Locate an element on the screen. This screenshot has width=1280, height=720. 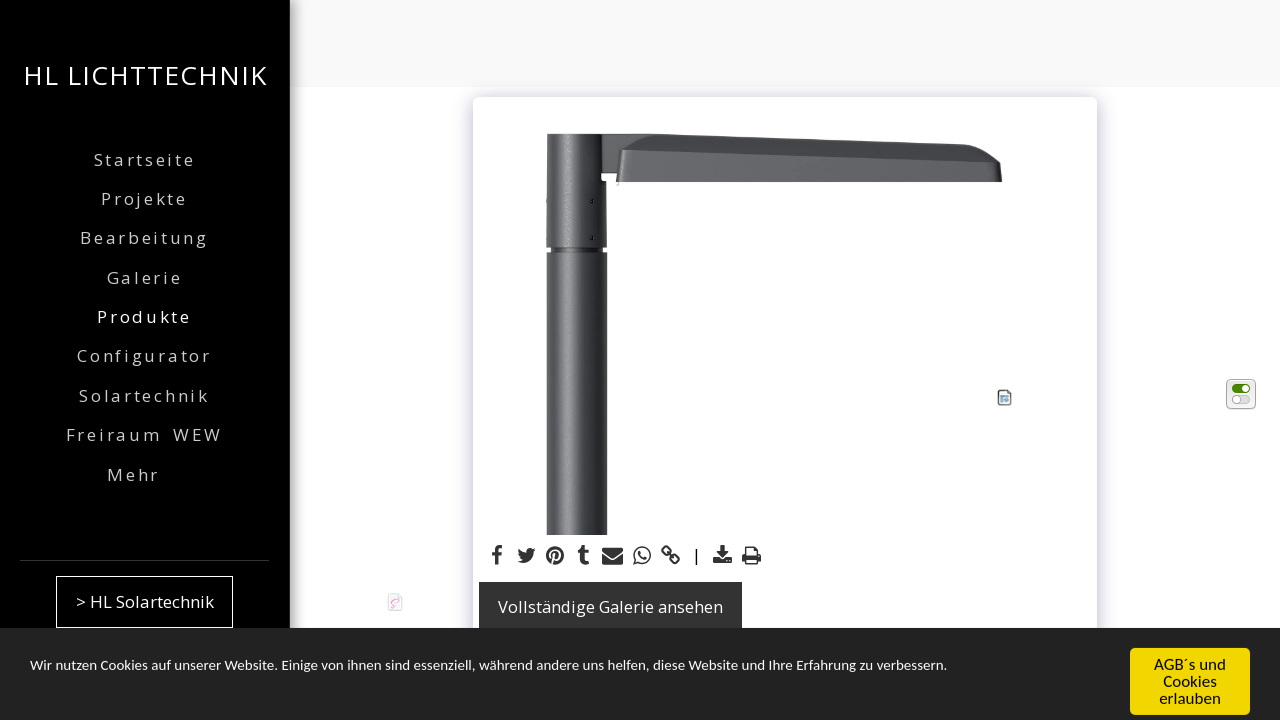
scss stylesheet file is located at coordinates (395, 602).